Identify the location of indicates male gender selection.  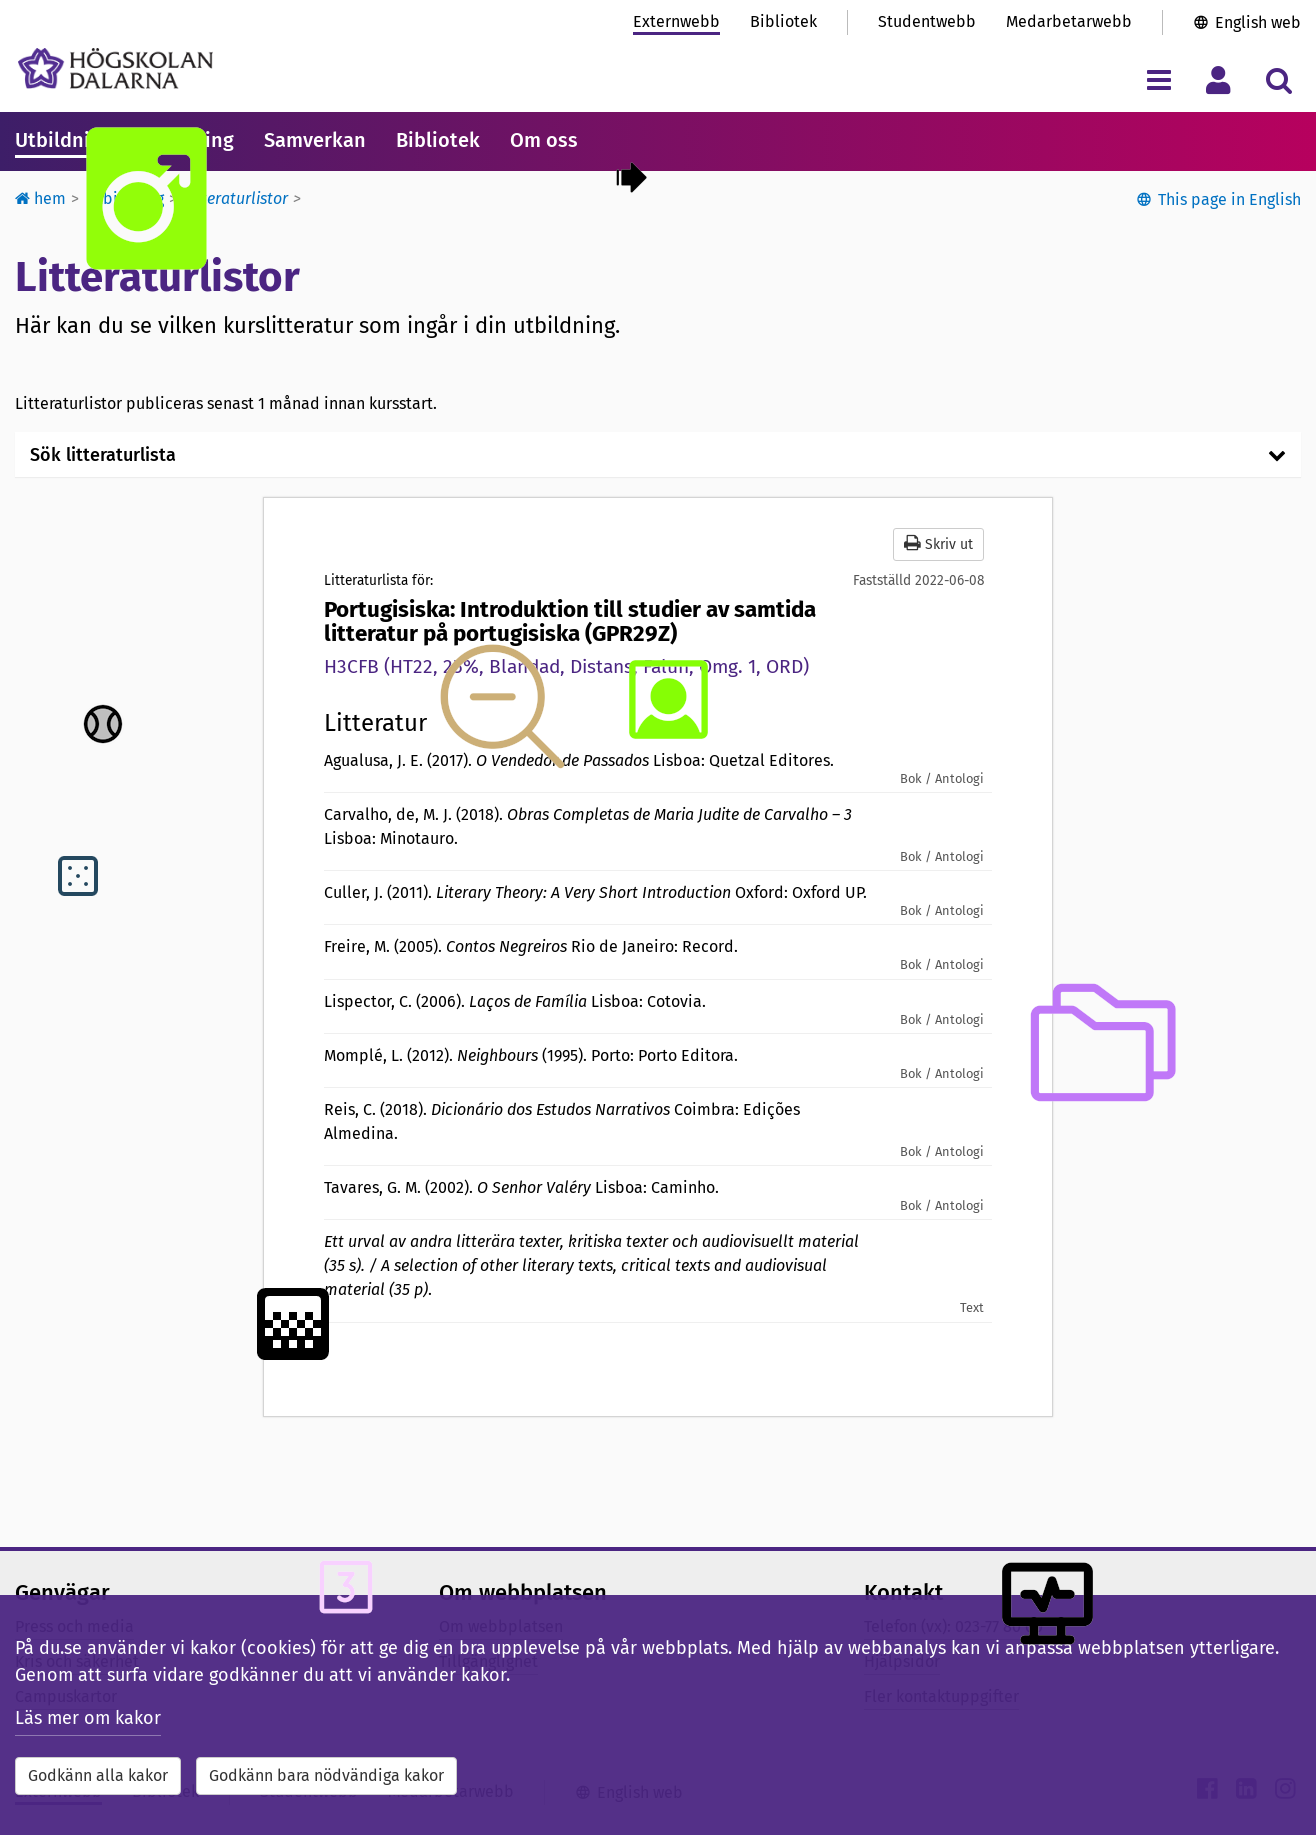
(146, 198).